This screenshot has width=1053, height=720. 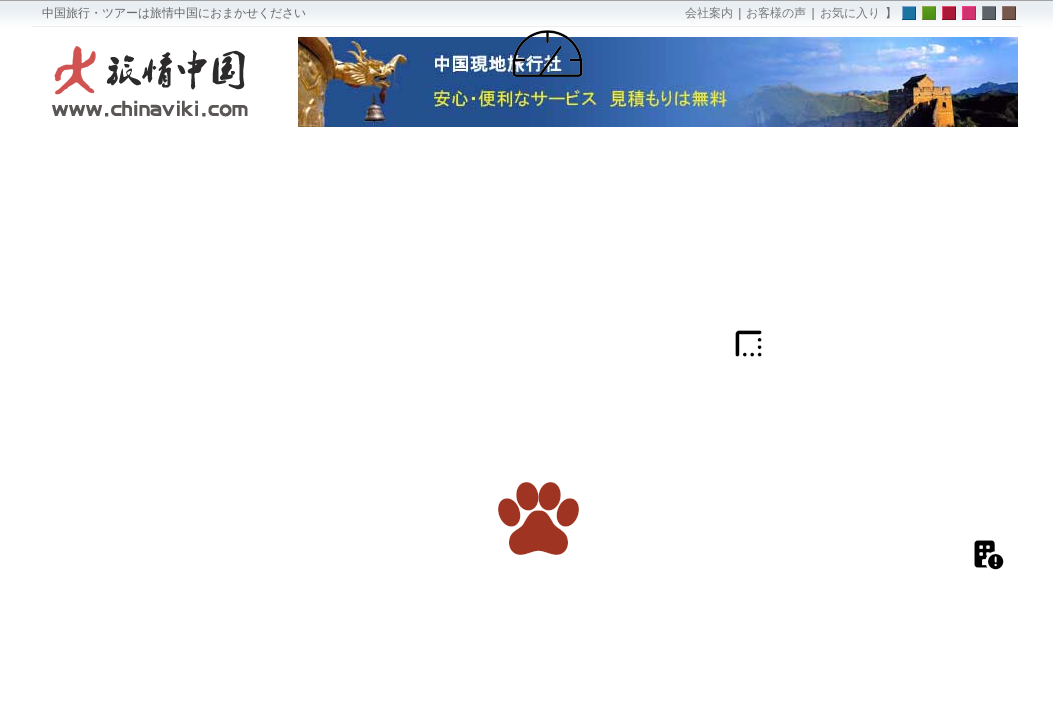 I want to click on building or property alert notification, so click(x=988, y=554).